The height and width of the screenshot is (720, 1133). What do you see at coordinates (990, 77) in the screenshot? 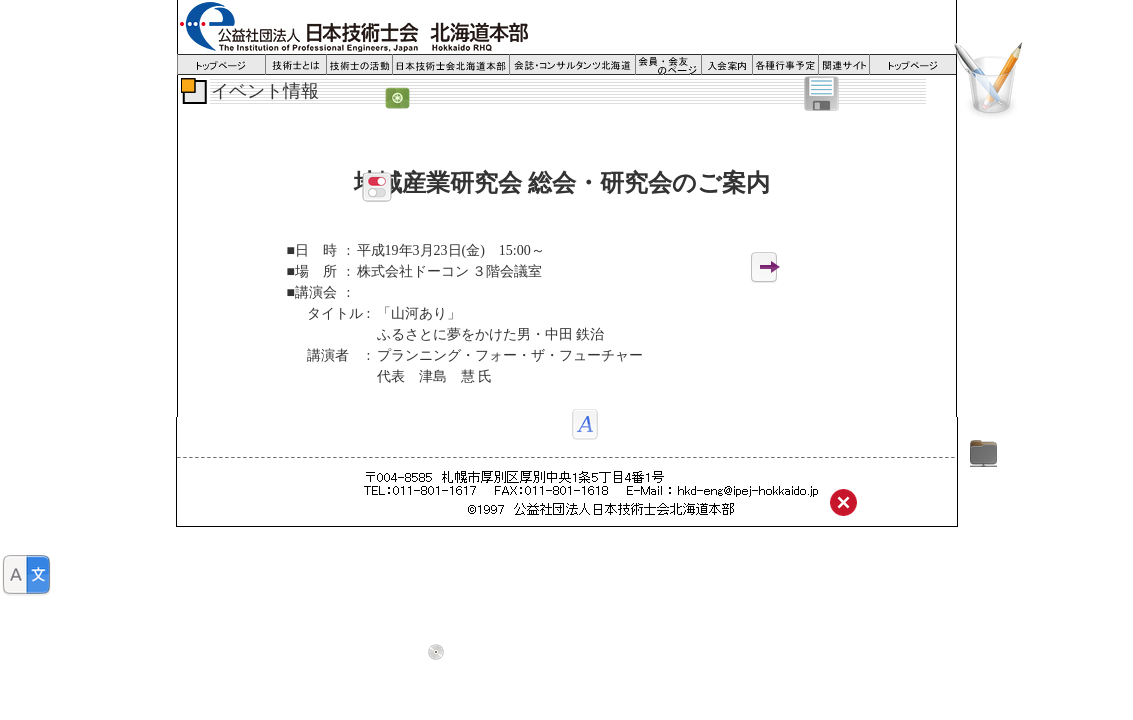
I see `access office and productivity applications` at bounding box center [990, 77].